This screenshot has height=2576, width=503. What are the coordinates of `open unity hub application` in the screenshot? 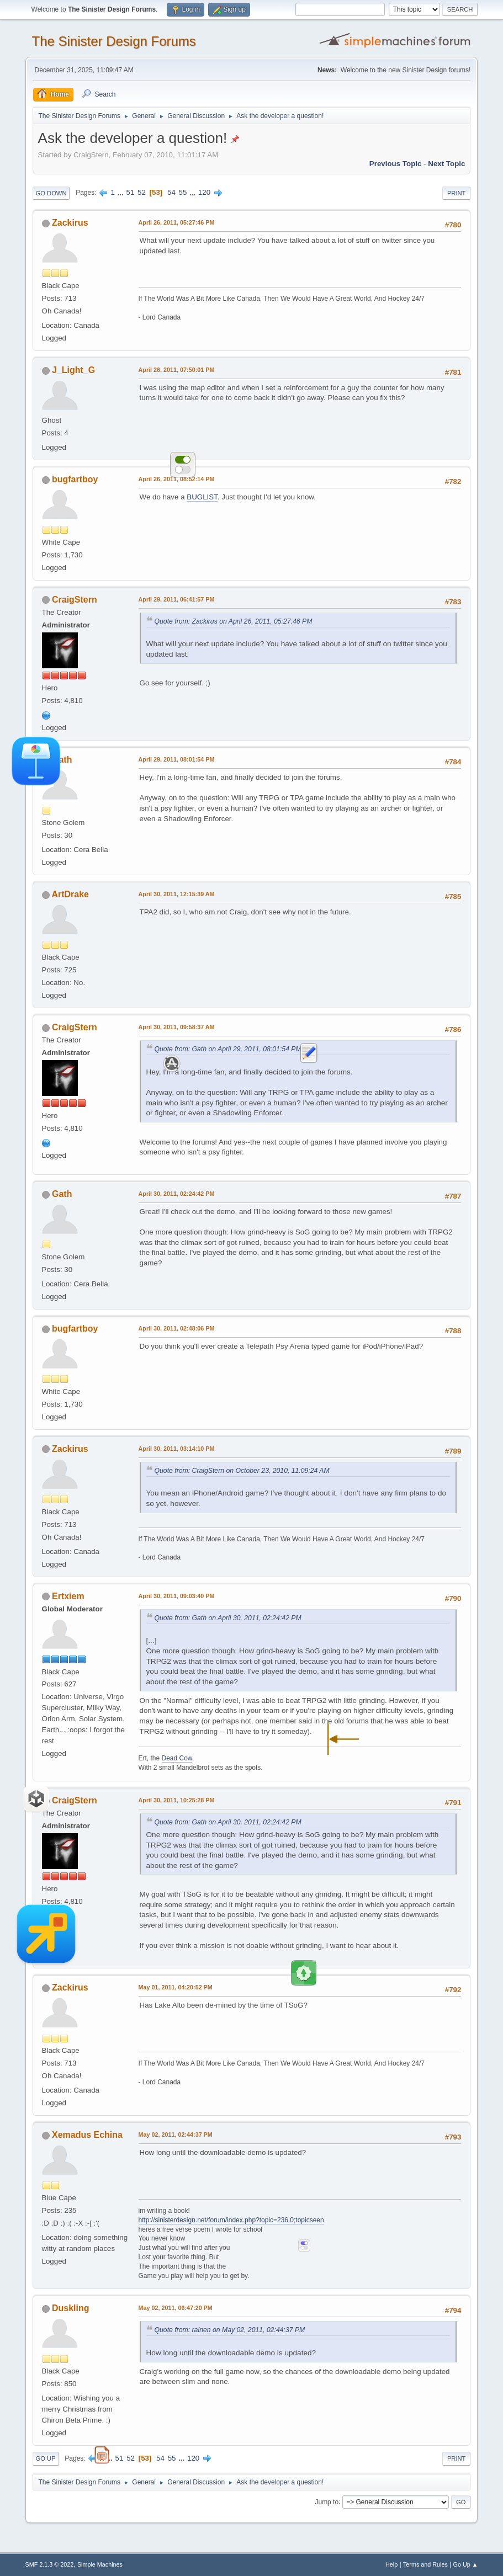 It's located at (36, 1798).